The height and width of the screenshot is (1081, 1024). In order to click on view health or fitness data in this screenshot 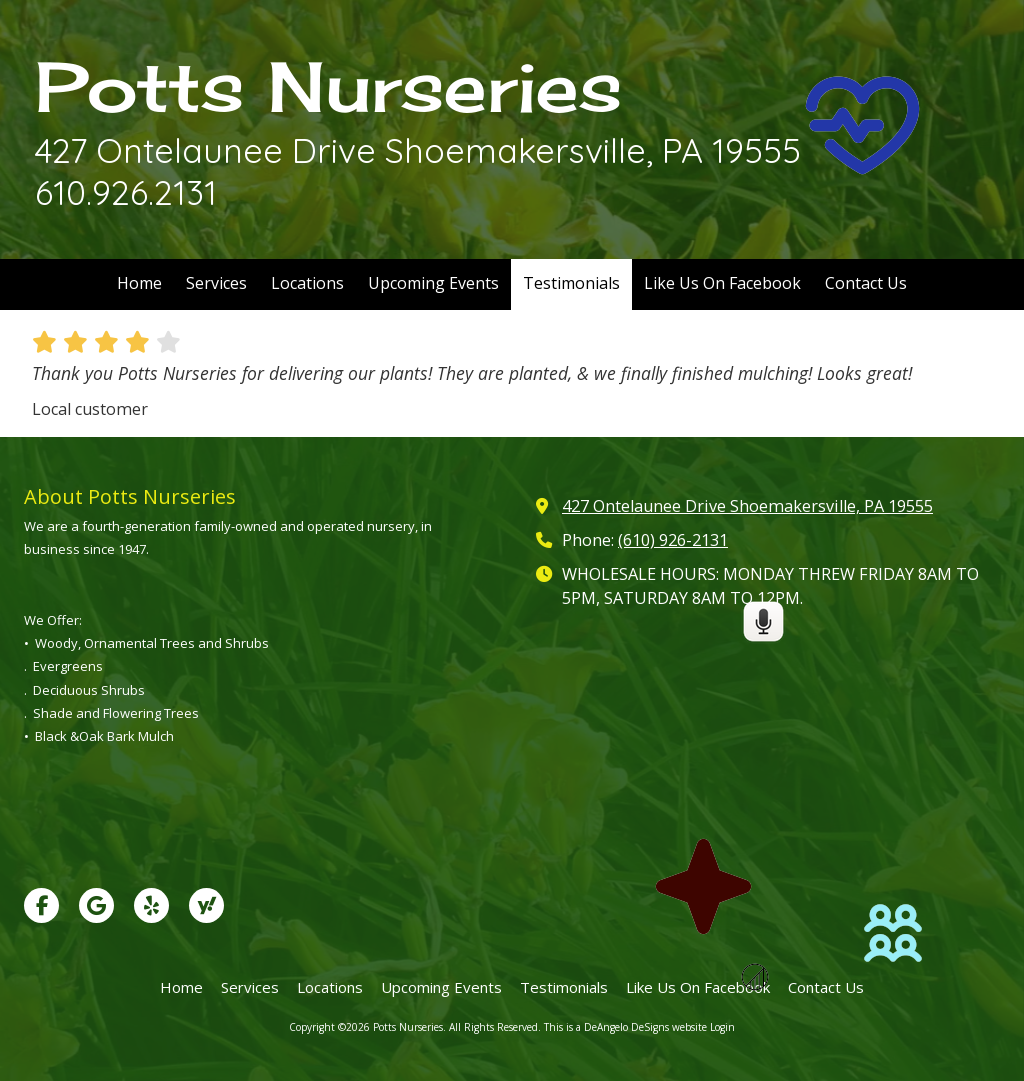, I will do `click(862, 121)`.